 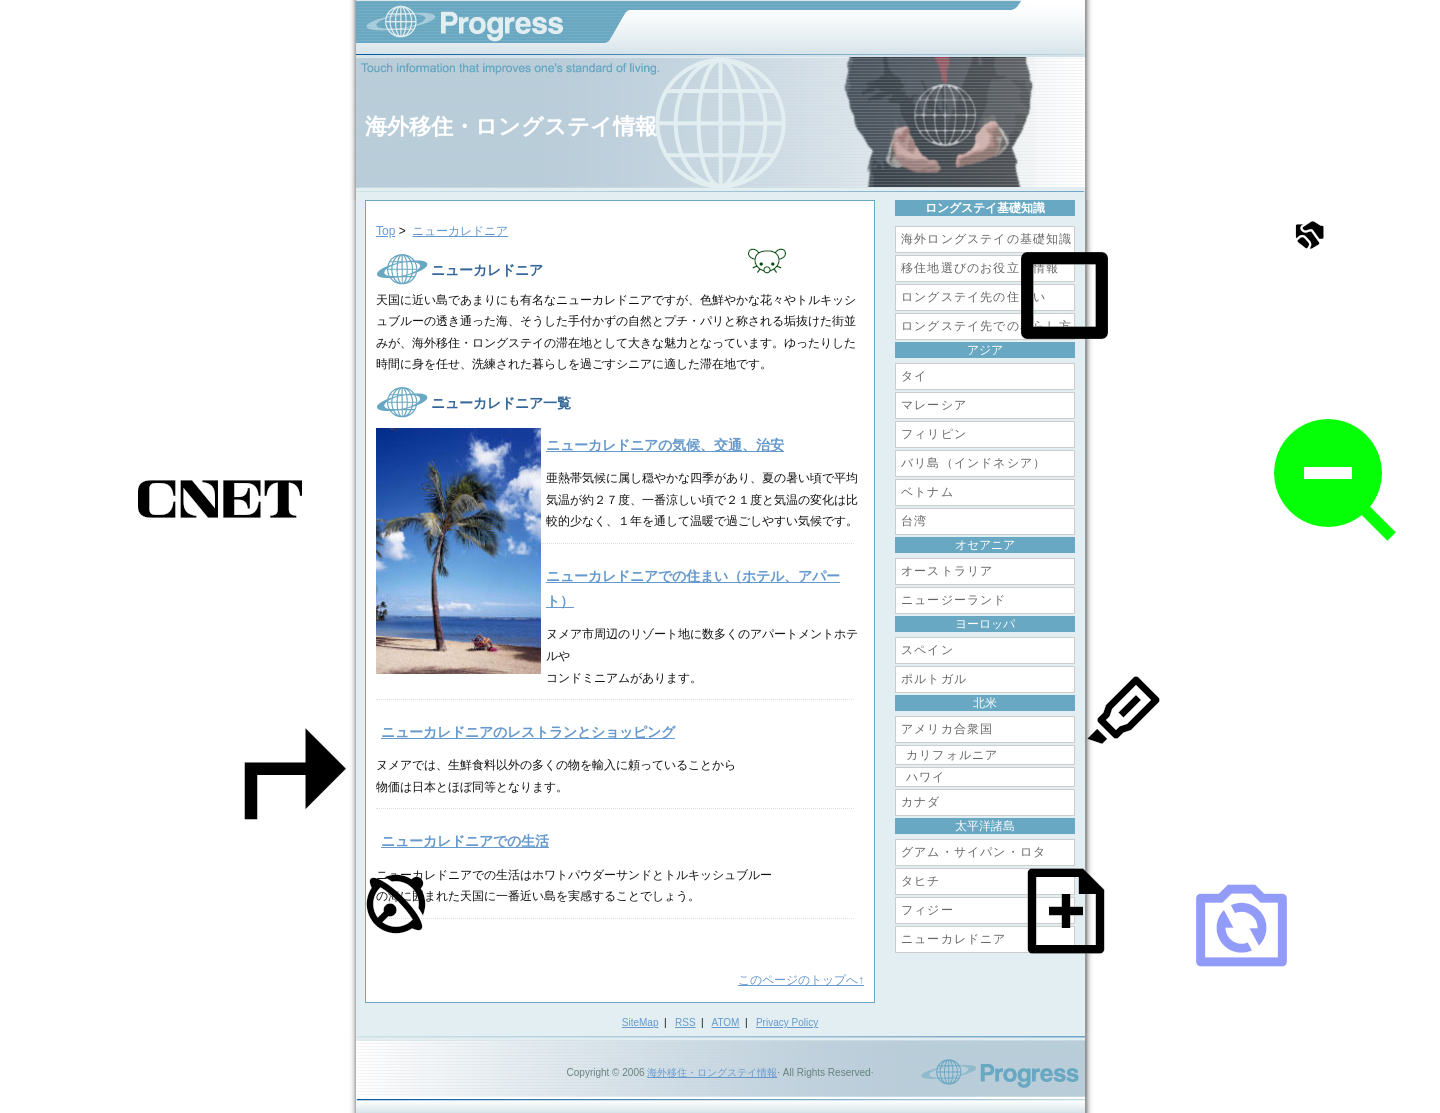 What do you see at coordinates (1124, 711) in the screenshot?
I see `highlight or mark up text` at bounding box center [1124, 711].